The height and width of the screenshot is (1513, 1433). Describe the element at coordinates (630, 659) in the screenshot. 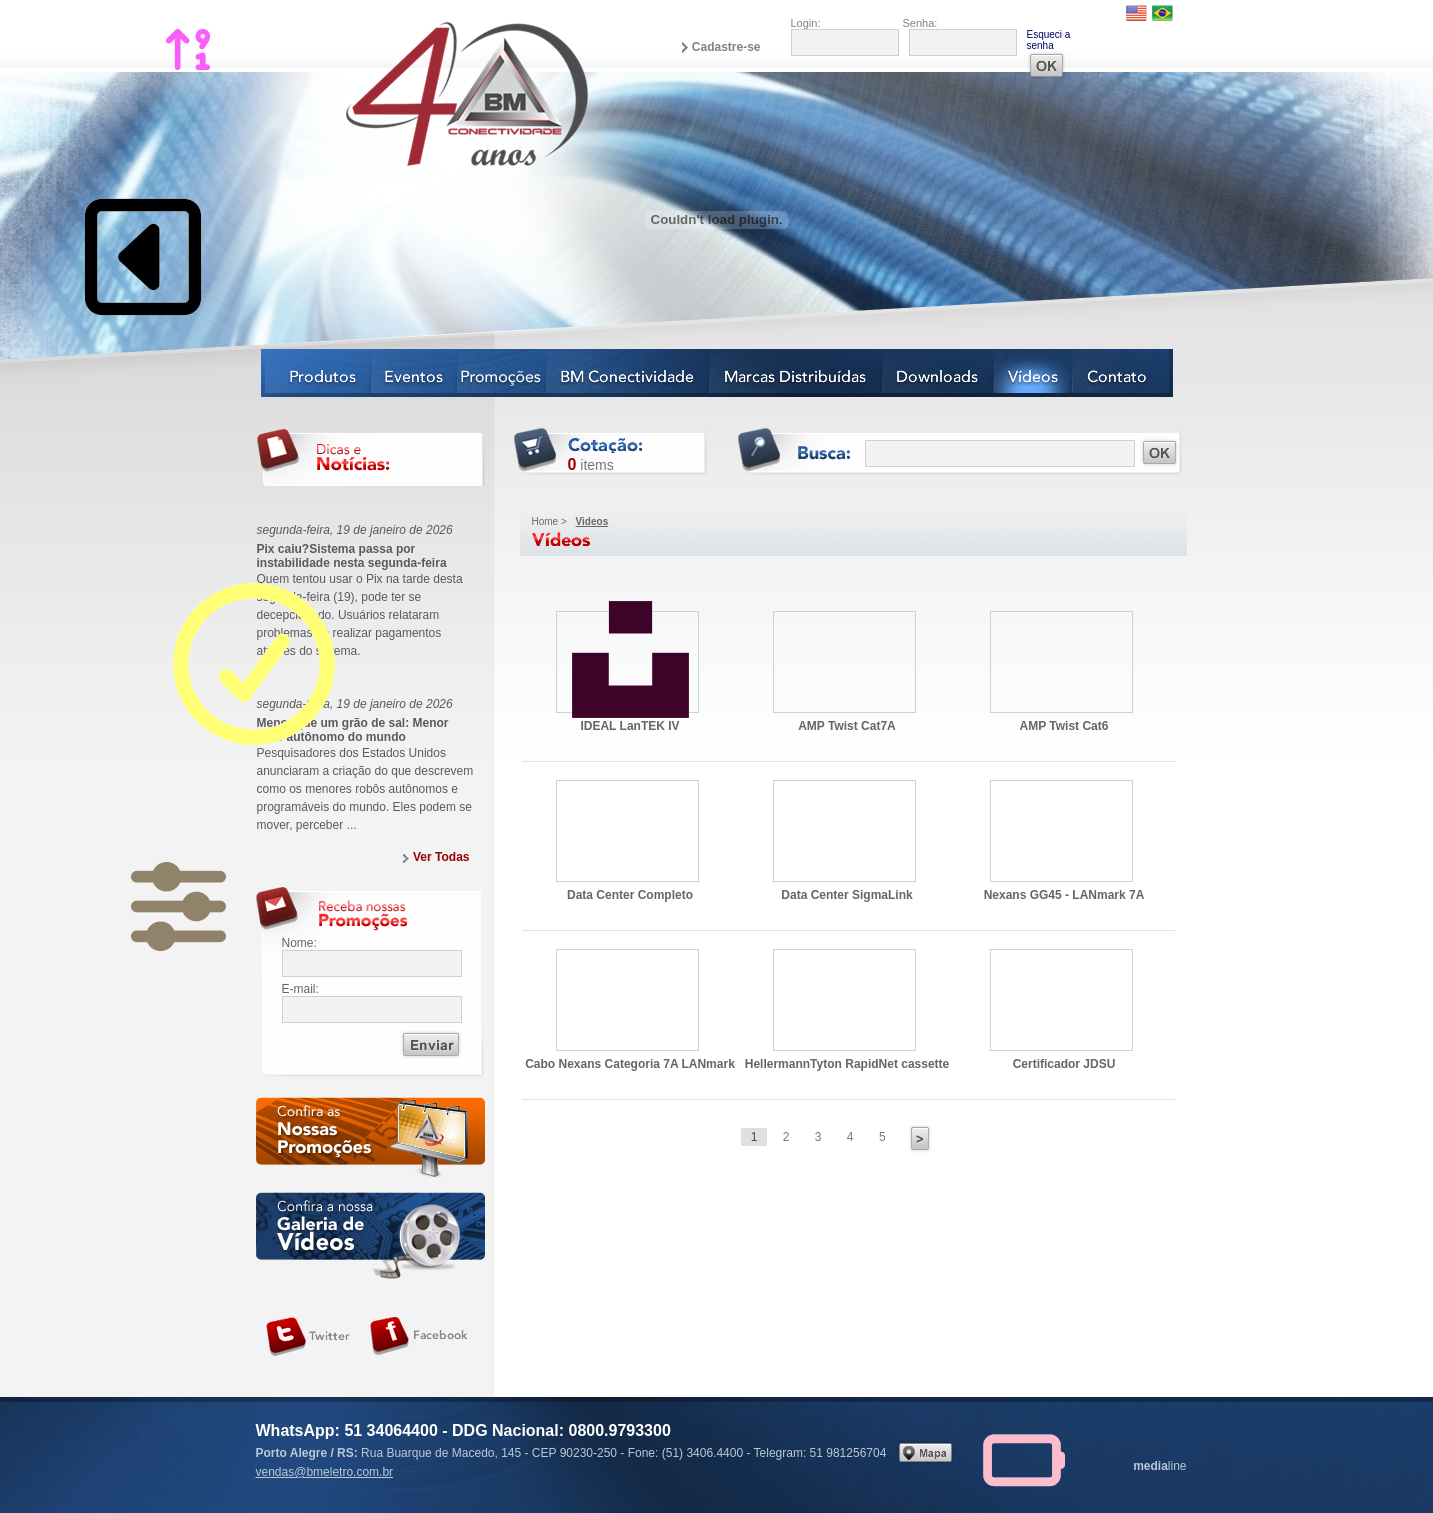

I see `open Unsplash to browse stock photos` at that location.